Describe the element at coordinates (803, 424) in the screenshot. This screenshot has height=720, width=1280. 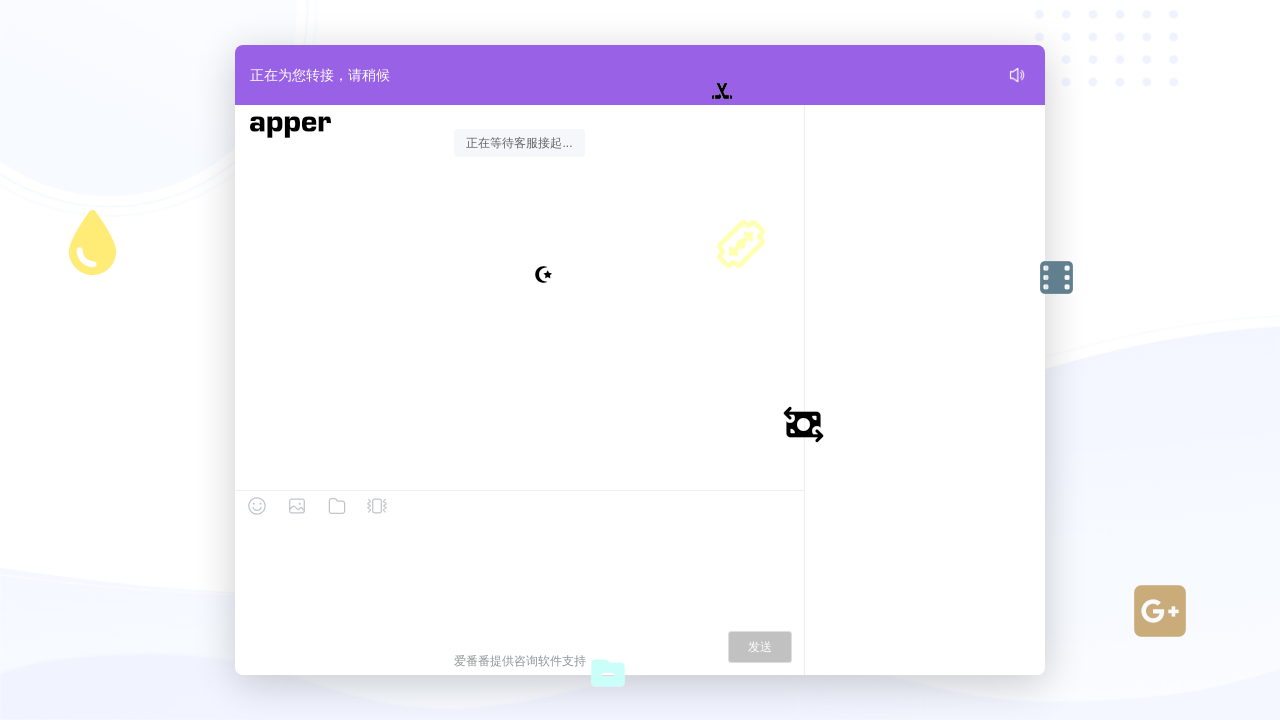
I see `transfer money between accounts` at that location.